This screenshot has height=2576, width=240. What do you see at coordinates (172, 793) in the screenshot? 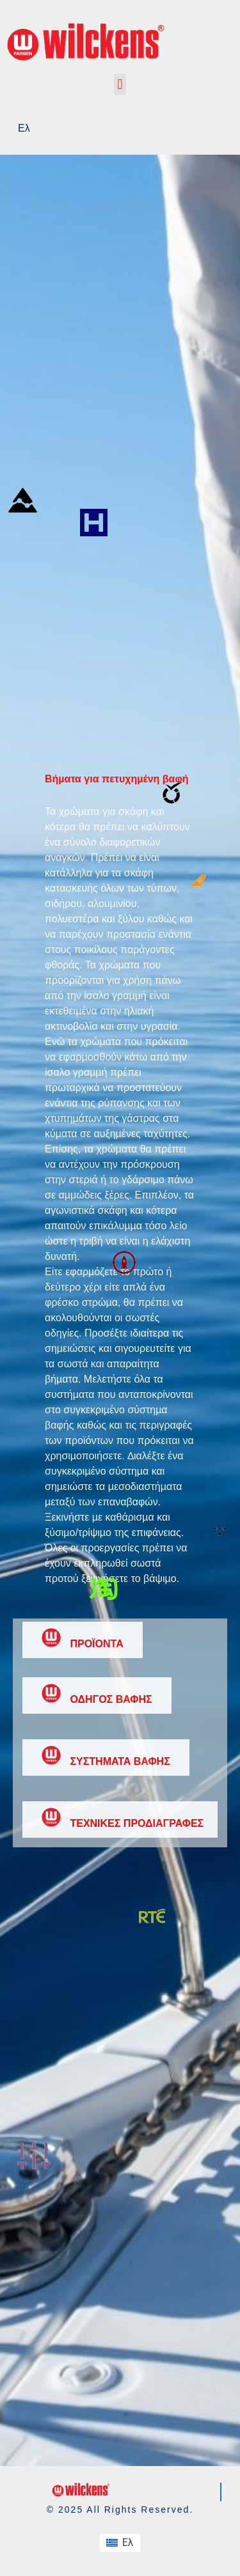
I see `open LimeSurvey application` at bounding box center [172, 793].